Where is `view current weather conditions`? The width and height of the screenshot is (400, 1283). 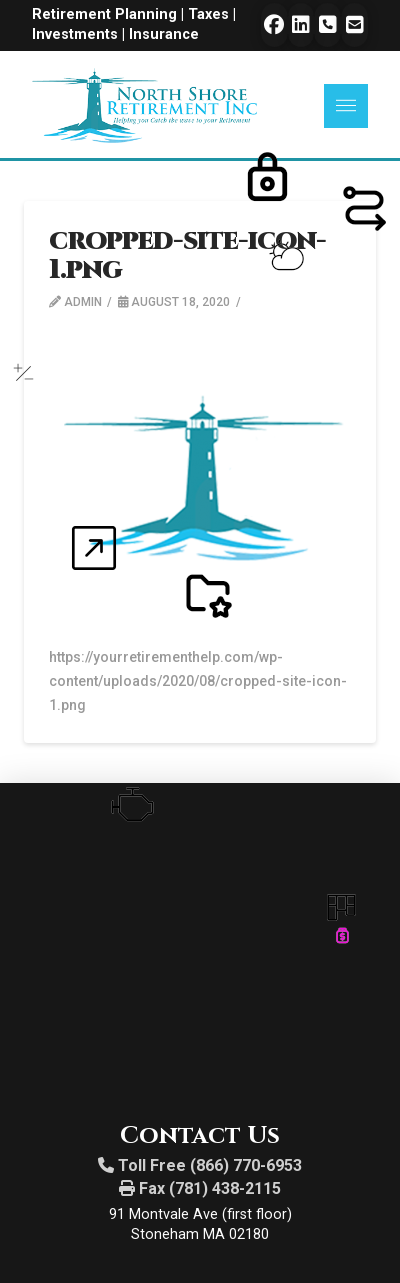 view current weather conditions is located at coordinates (286, 255).